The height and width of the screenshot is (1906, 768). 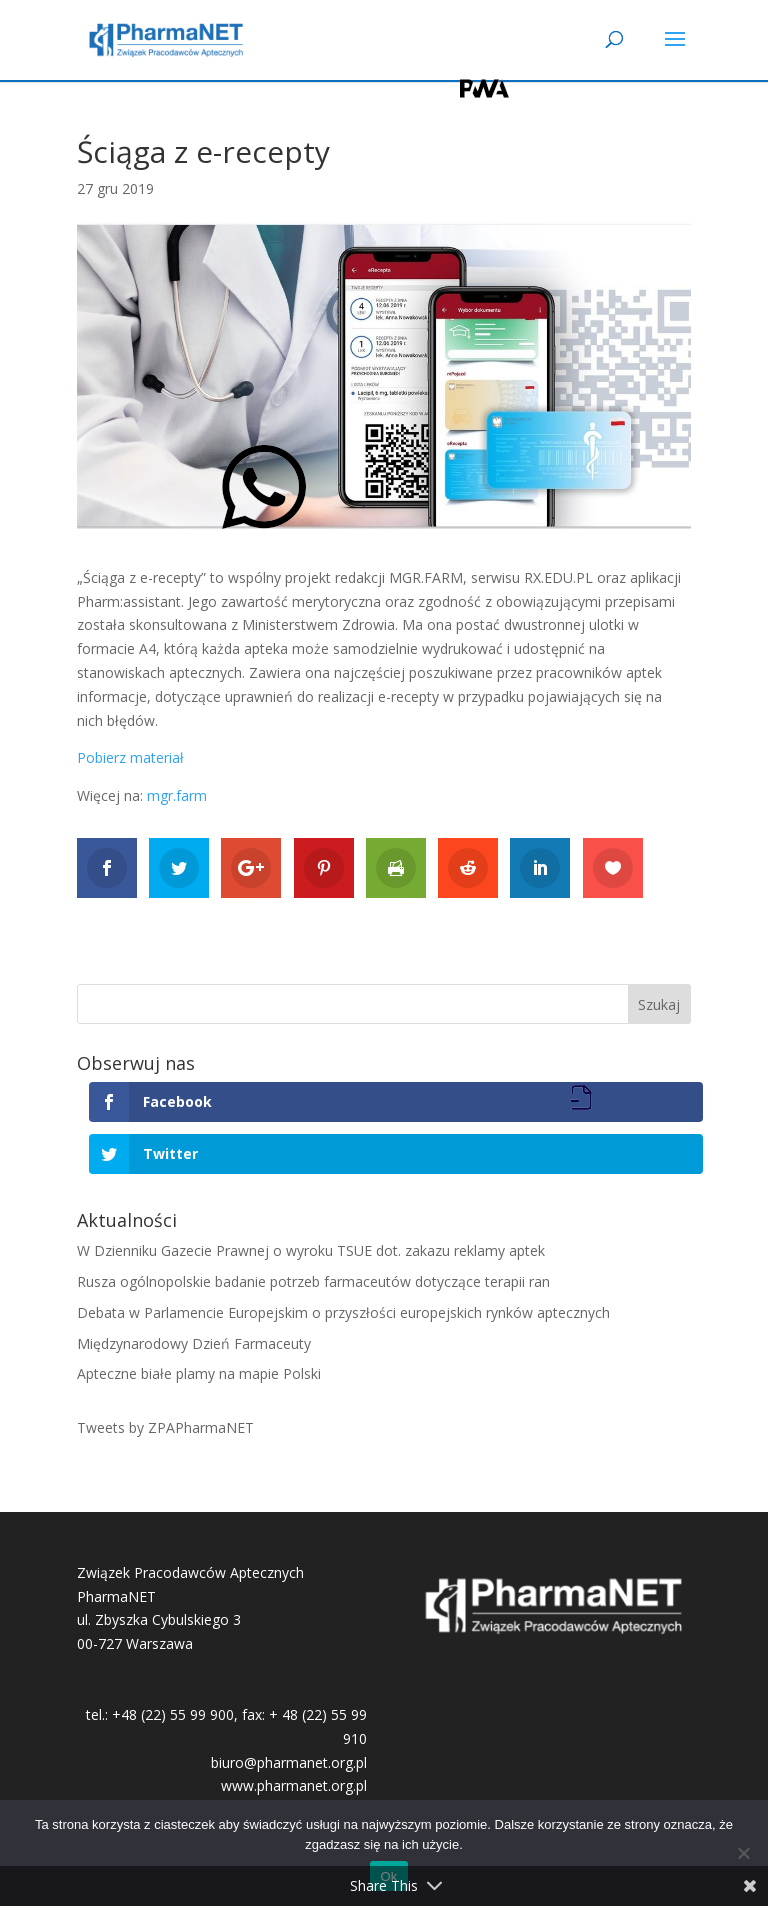 I want to click on progressive web app logo, so click(x=484, y=88).